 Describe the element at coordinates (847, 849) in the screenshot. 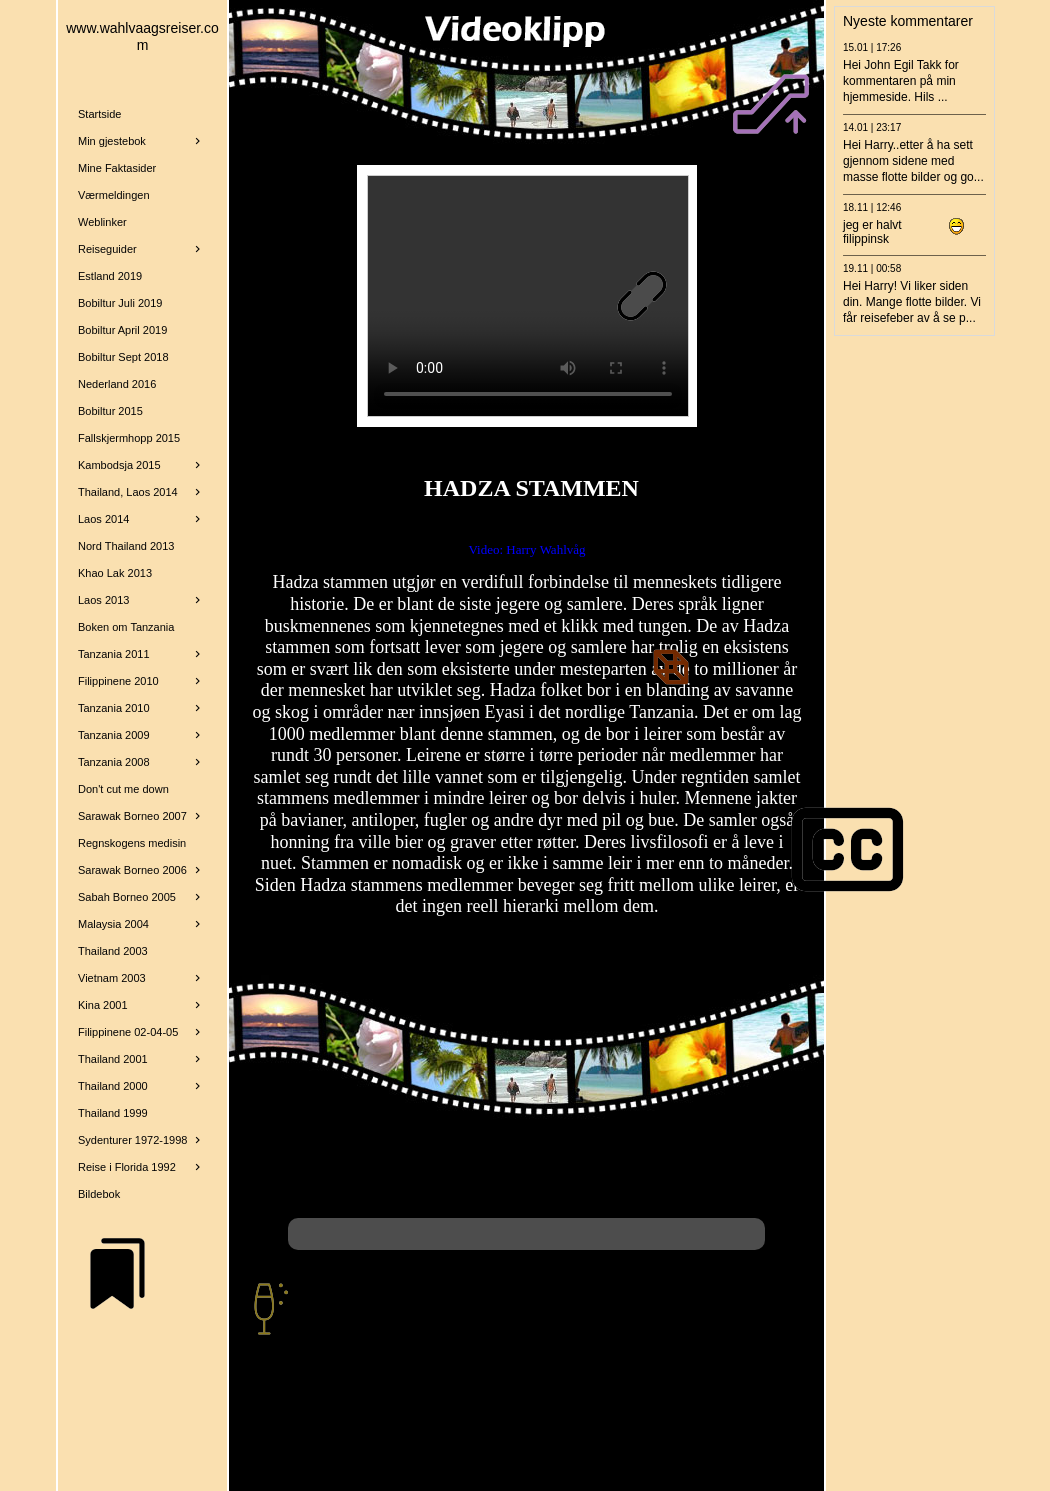

I see `enable closed captions for video content` at that location.